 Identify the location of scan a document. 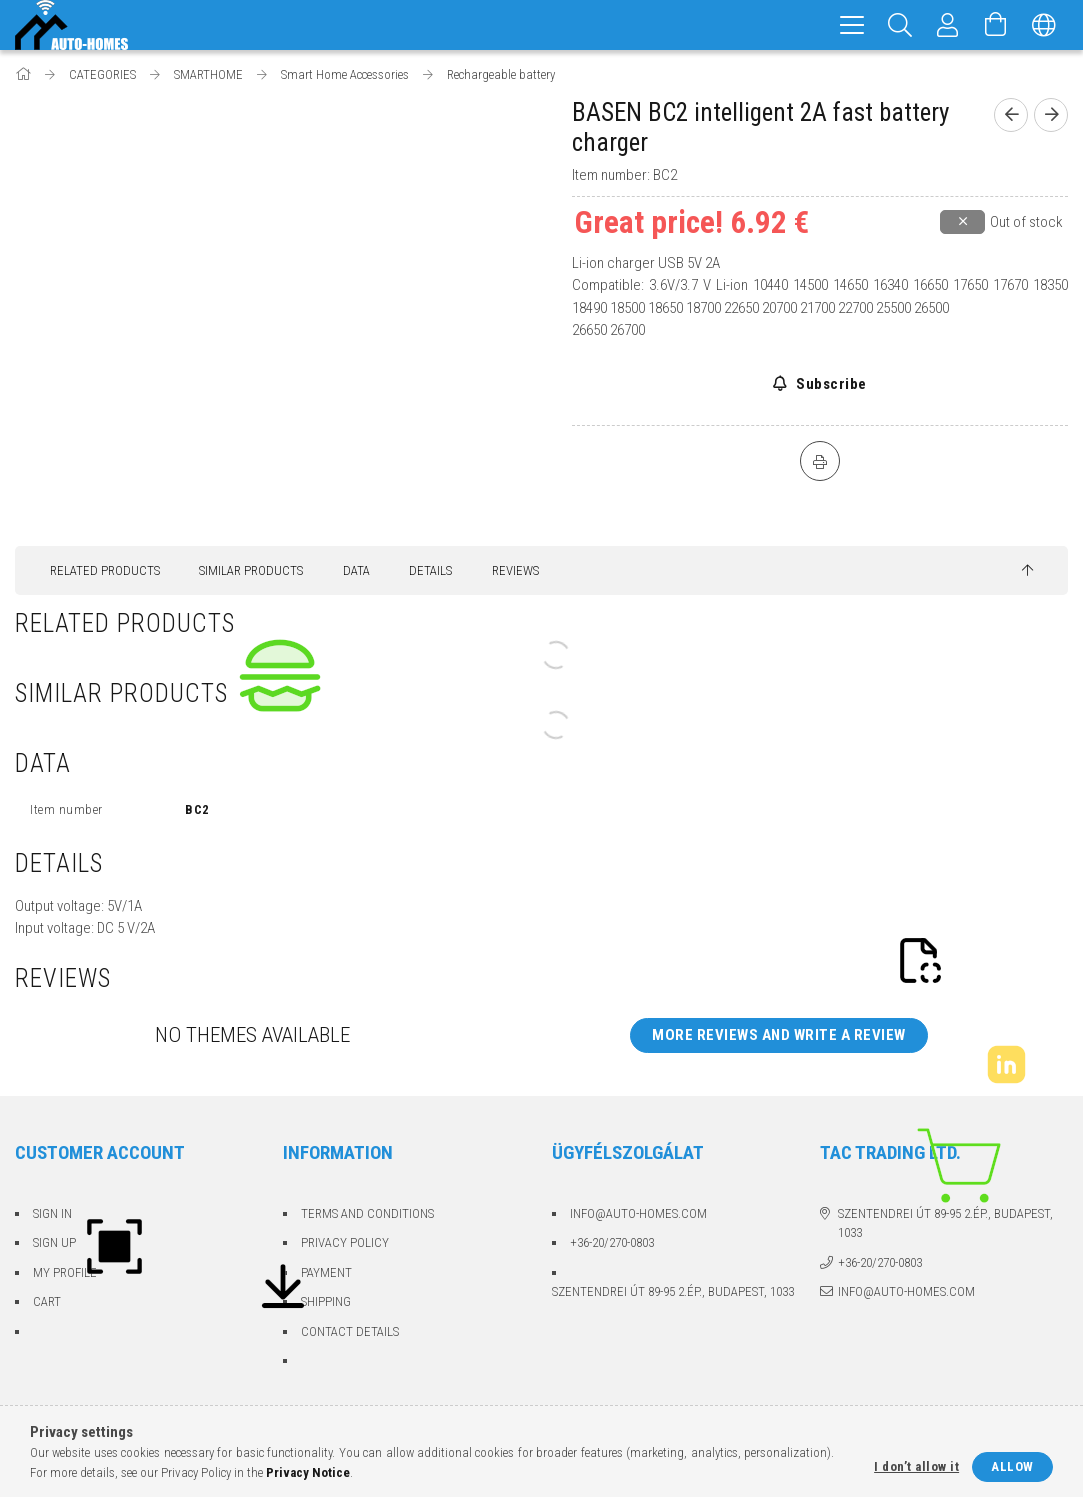
(918, 960).